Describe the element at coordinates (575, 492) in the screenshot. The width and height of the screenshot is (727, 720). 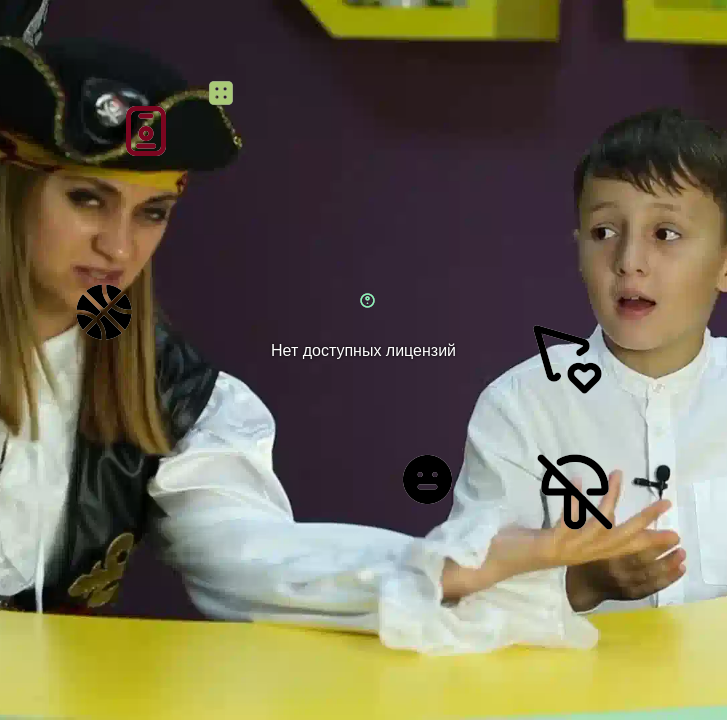
I see `indicates mushroom-free or no mushrooms` at that location.